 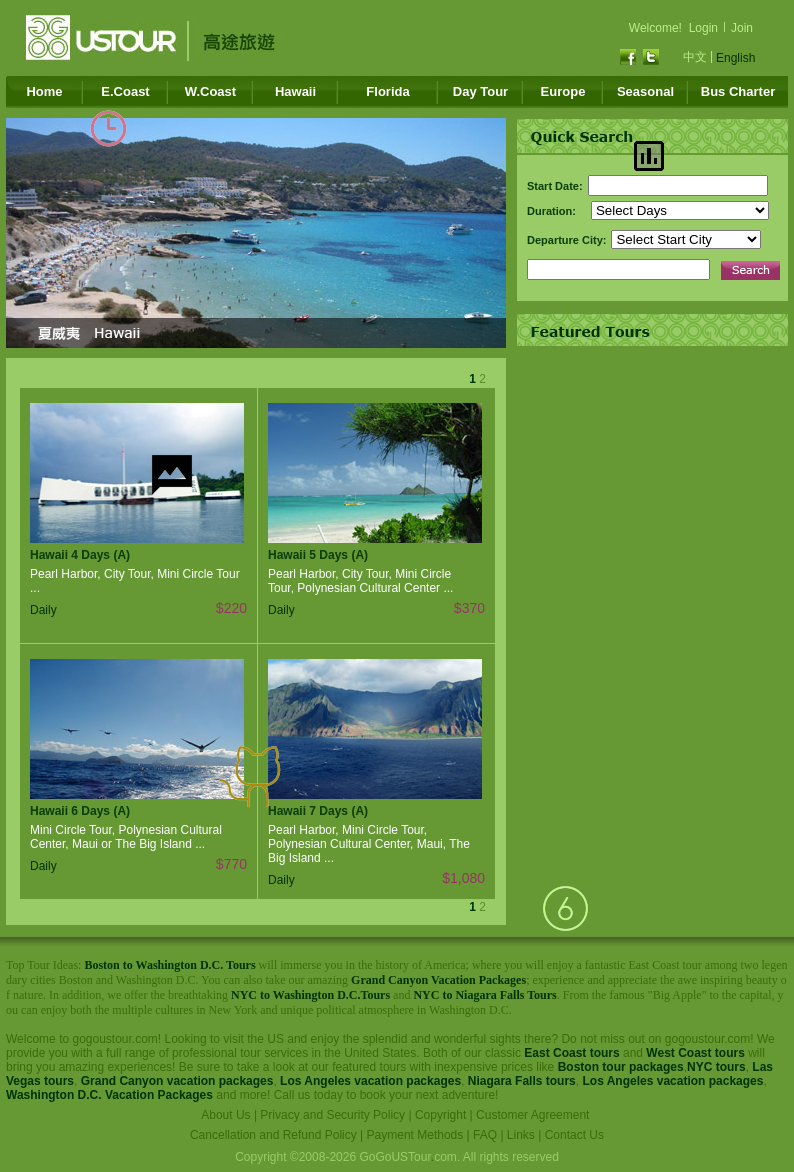 What do you see at coordinates (108, 128) in the screenshot?
I see `view current time` at bounding box center [108, 128].